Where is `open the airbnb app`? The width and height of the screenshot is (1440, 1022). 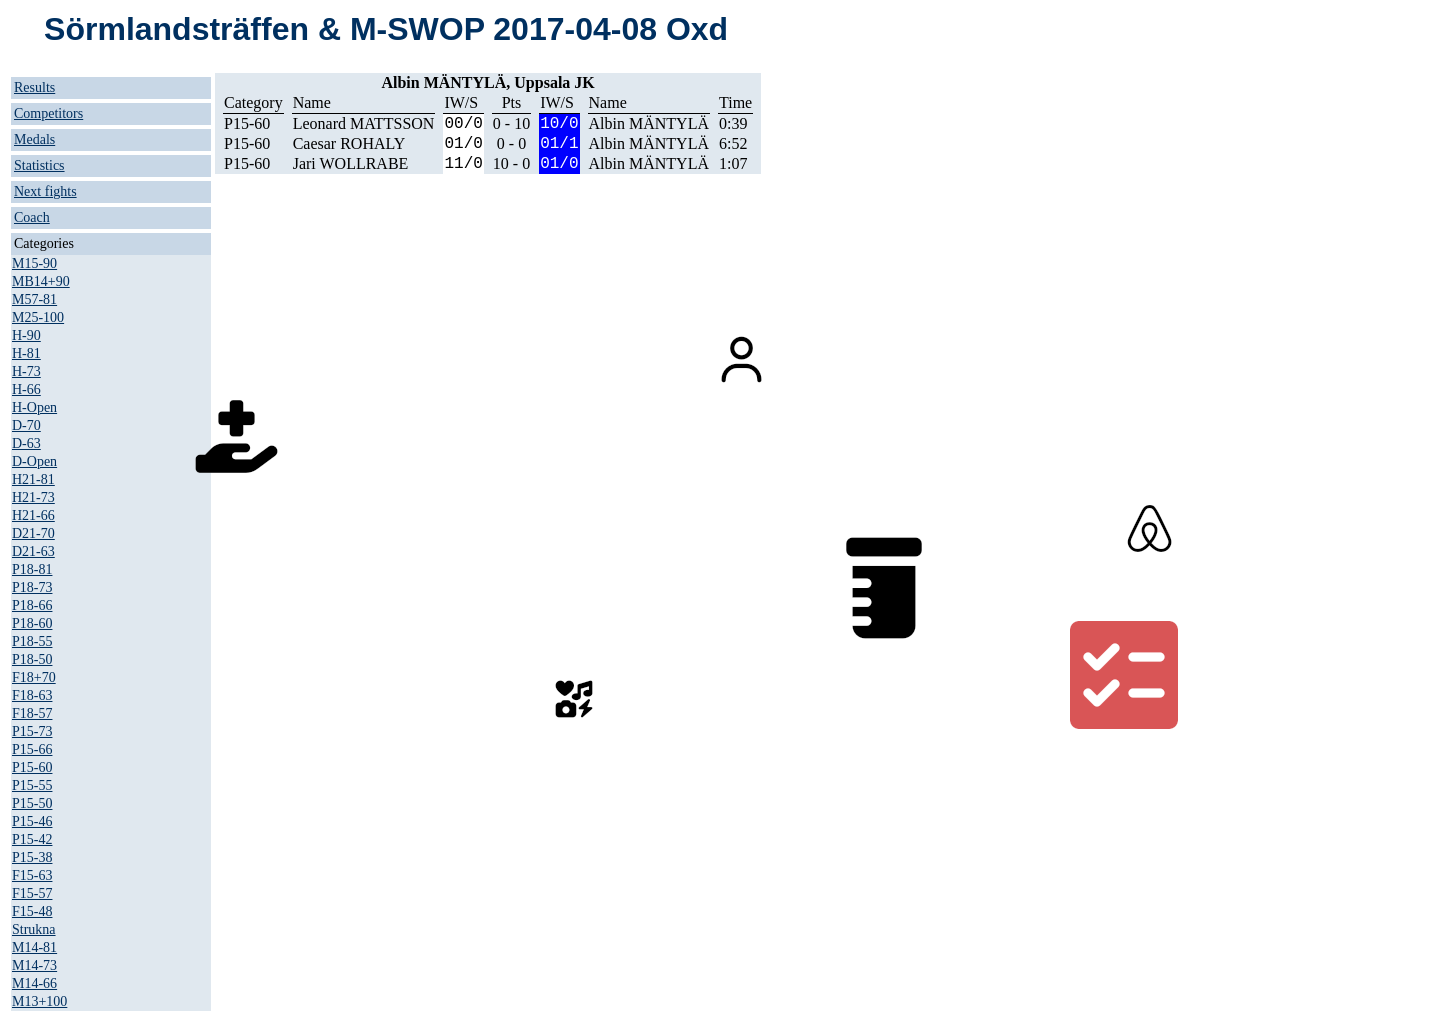 open the airbnb app is located at coordinates (1149, 528).